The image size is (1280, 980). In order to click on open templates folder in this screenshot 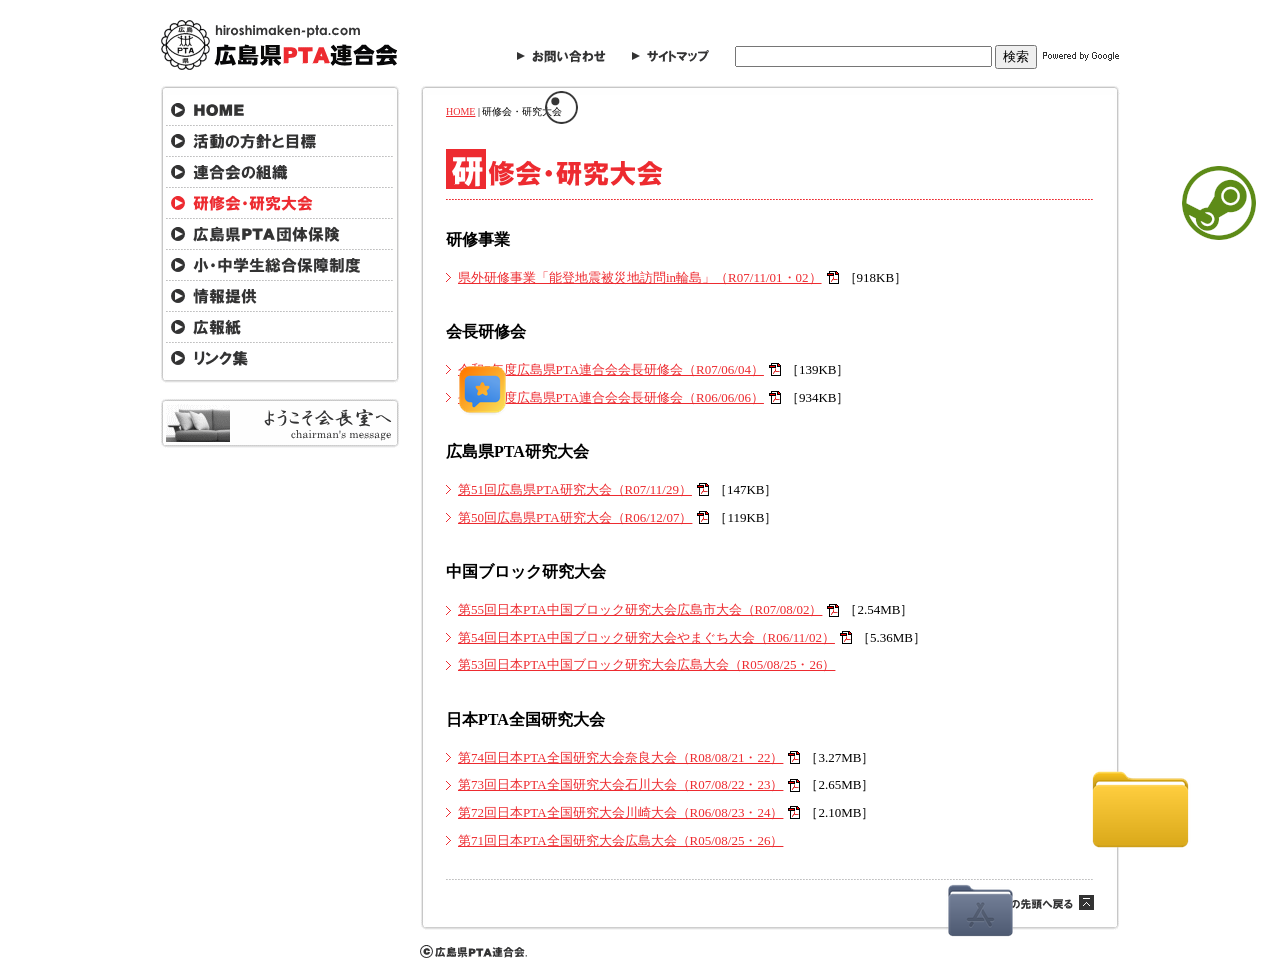, I will do `click(980, 910)`.